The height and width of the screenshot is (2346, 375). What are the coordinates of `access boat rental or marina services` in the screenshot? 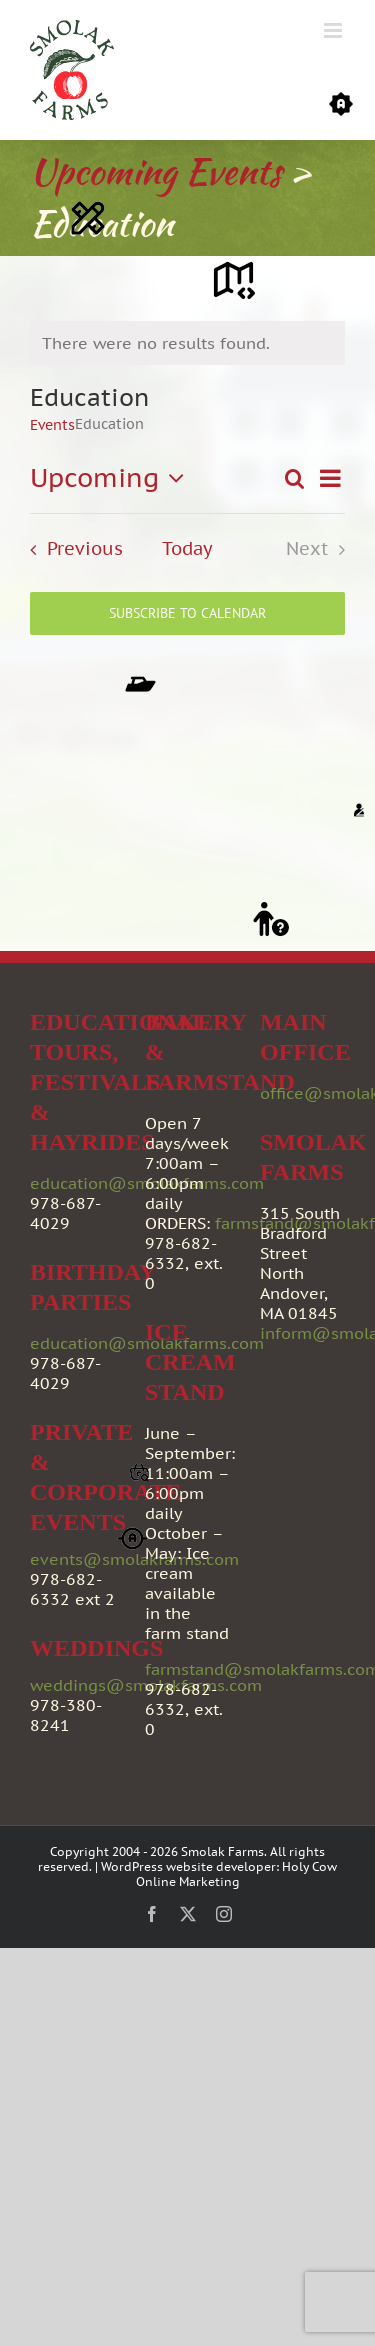 It's located at (140, 683).